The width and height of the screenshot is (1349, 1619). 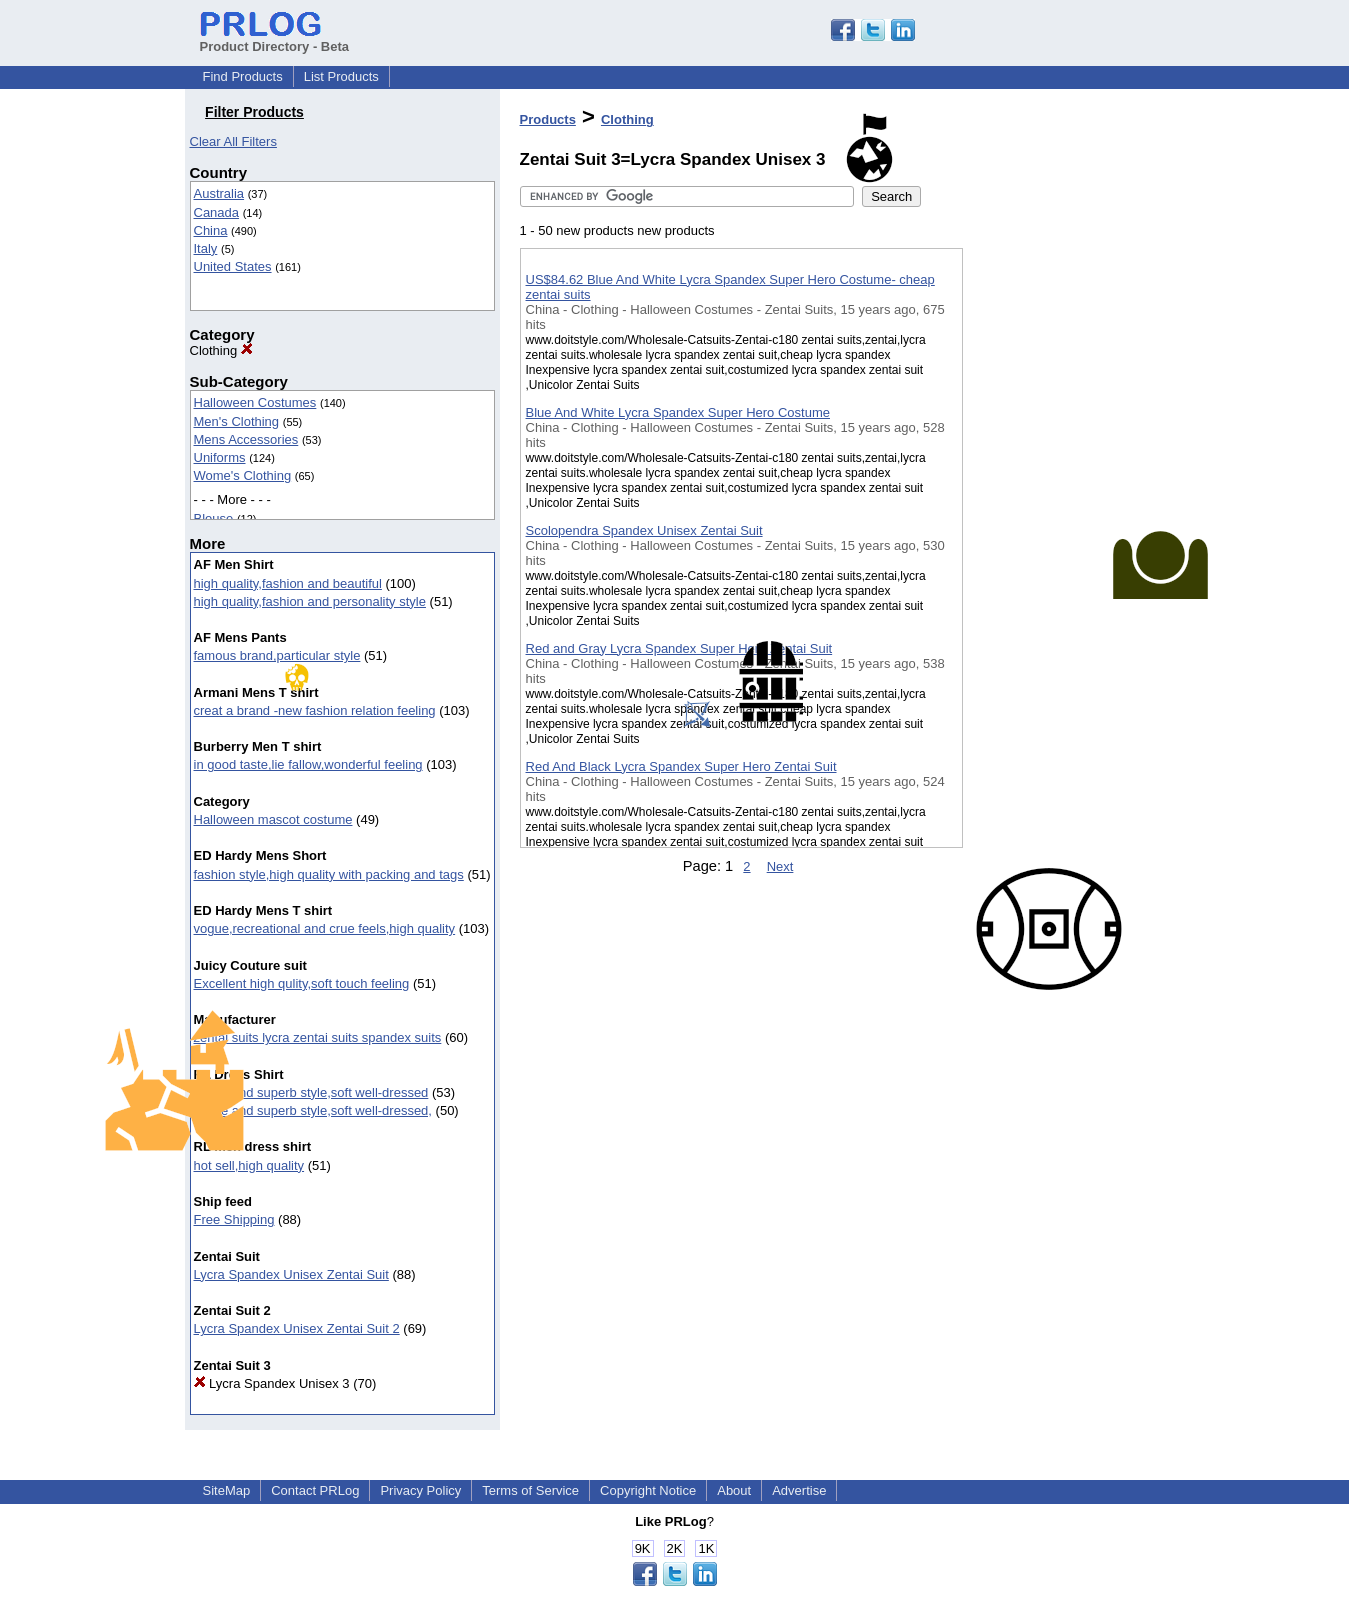 What do you see at coordinates (1160, 561) in the screenshot?
I see `ancient egyptian symbol representing the horizon or sunrise` at bounding box center [1160, 561].